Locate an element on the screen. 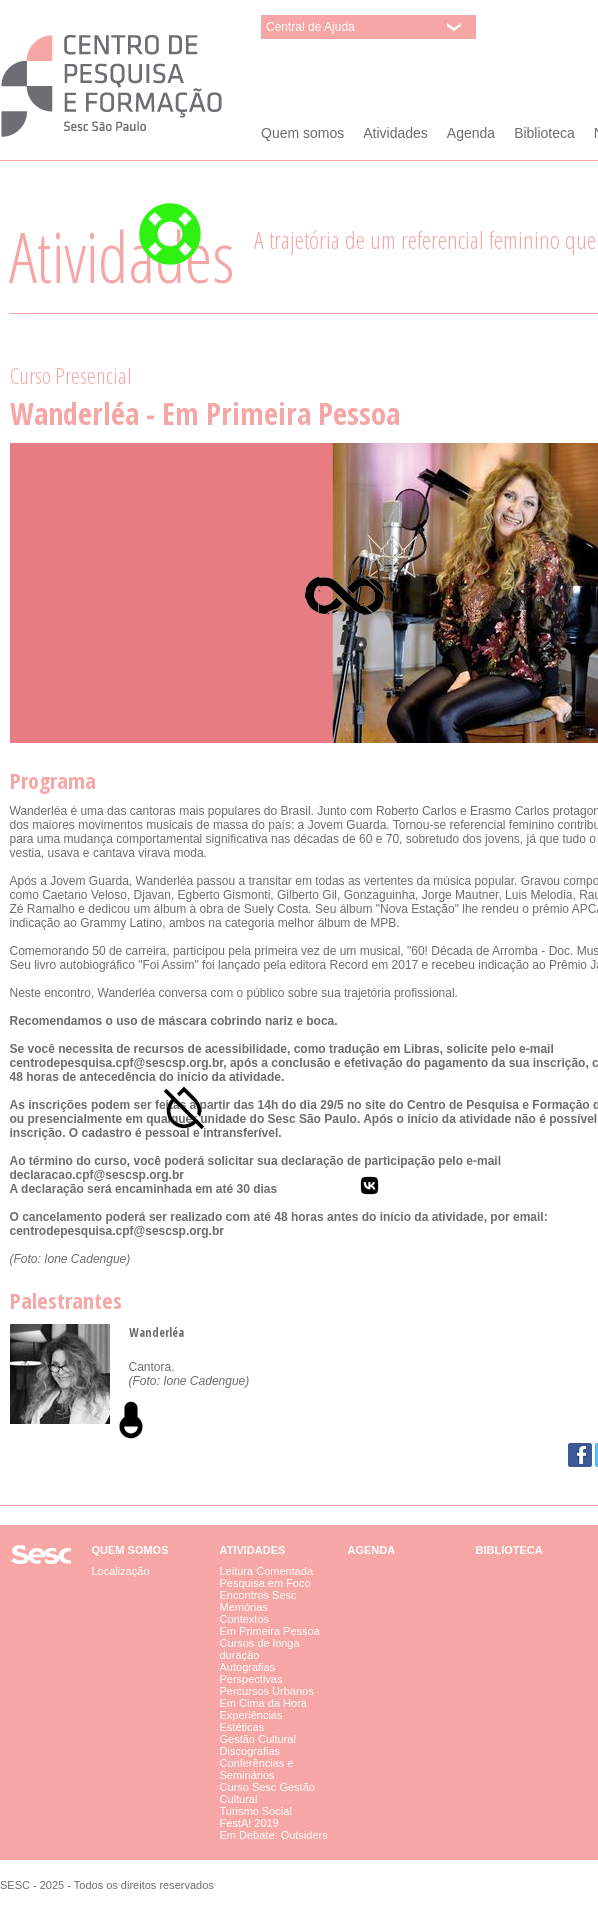  disable blur effect is located at coordinates (184, 1109).